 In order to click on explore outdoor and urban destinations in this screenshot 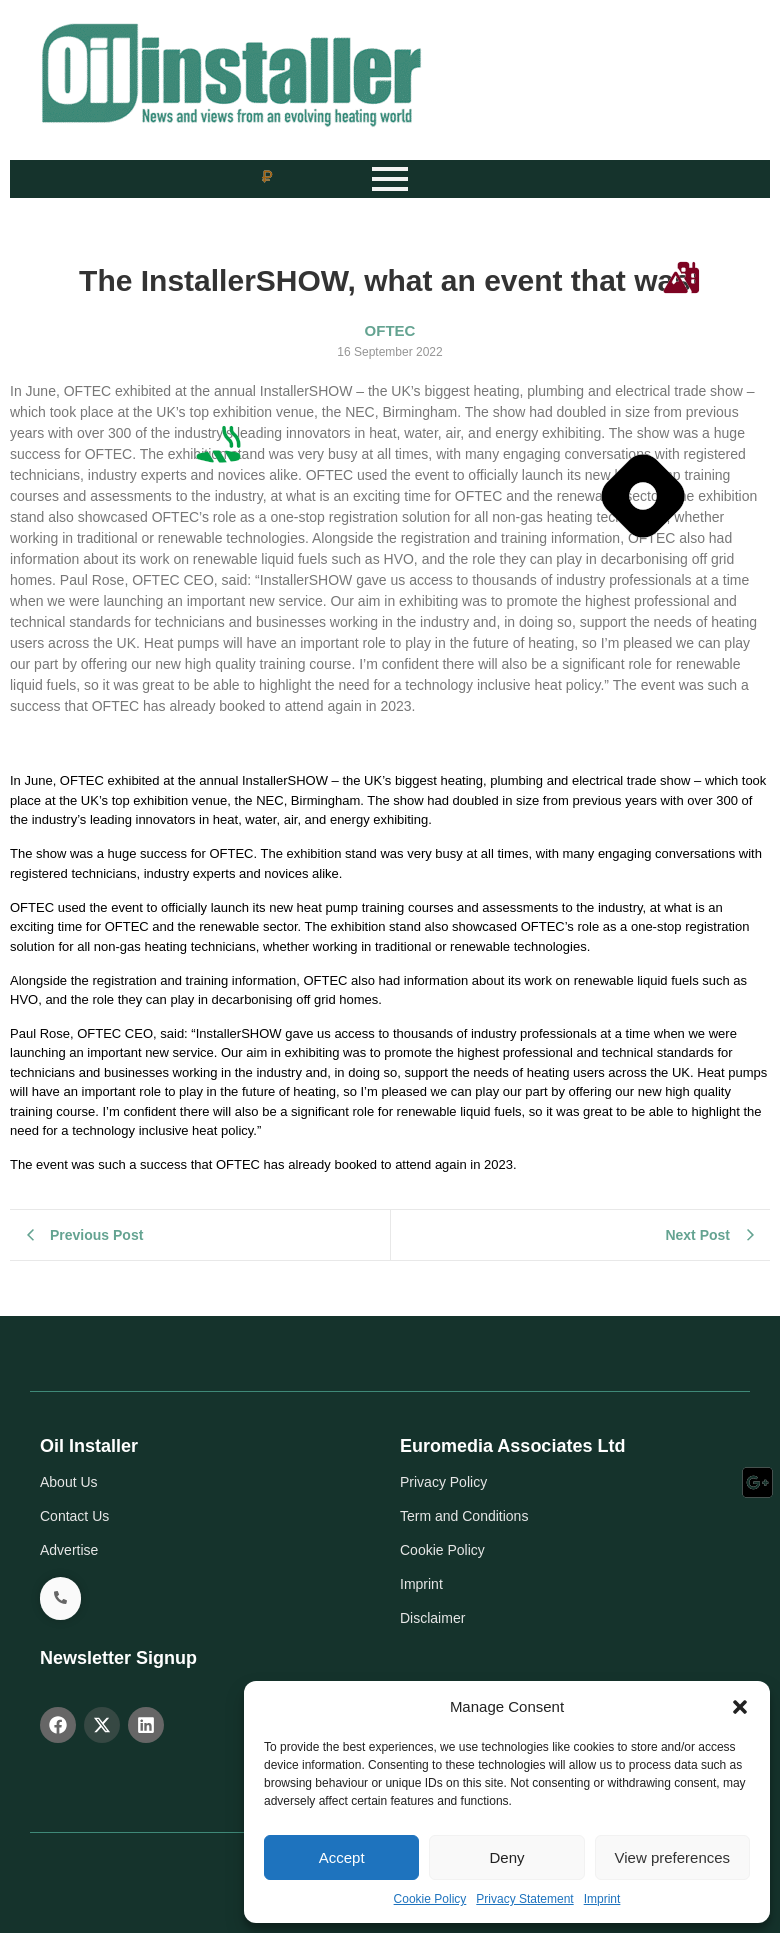, I will do `click(681, 277)`.